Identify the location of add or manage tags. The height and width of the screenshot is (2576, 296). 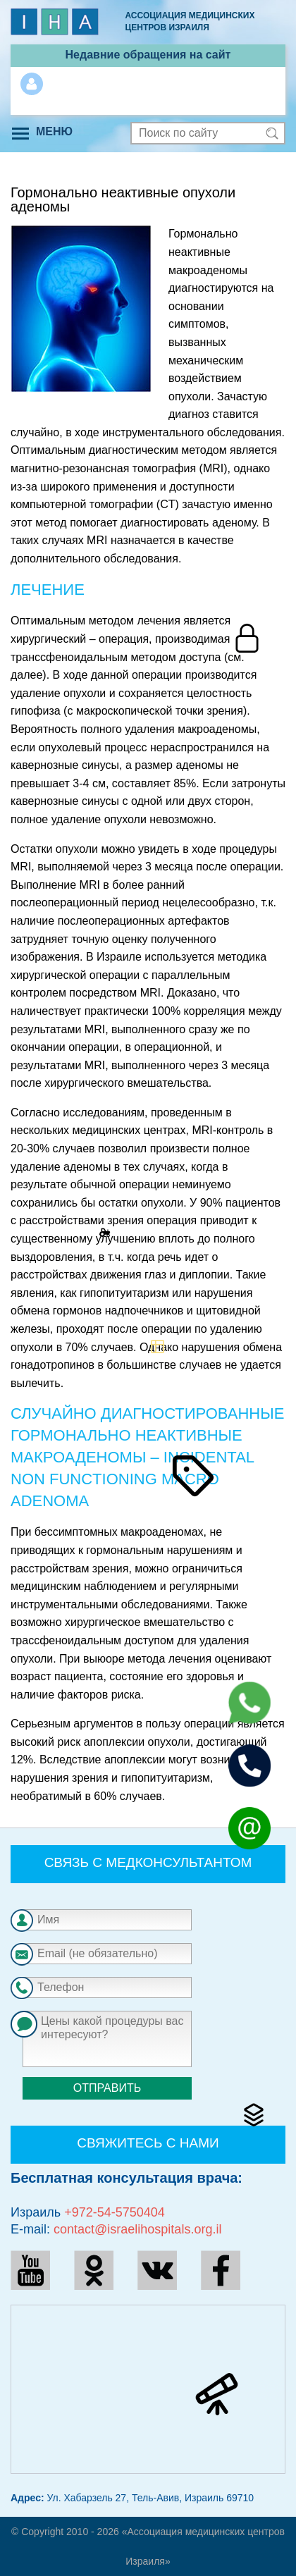
(192, 1474).